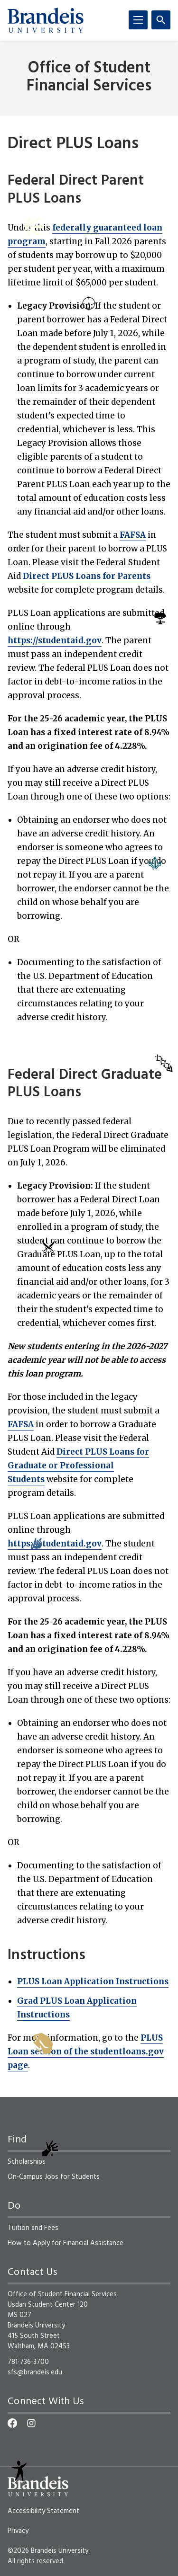  What do you see at coordinates (160, 618) in the screenshot?
I see `indicates explosion or blast event in game` at bounding box center [160, 618].